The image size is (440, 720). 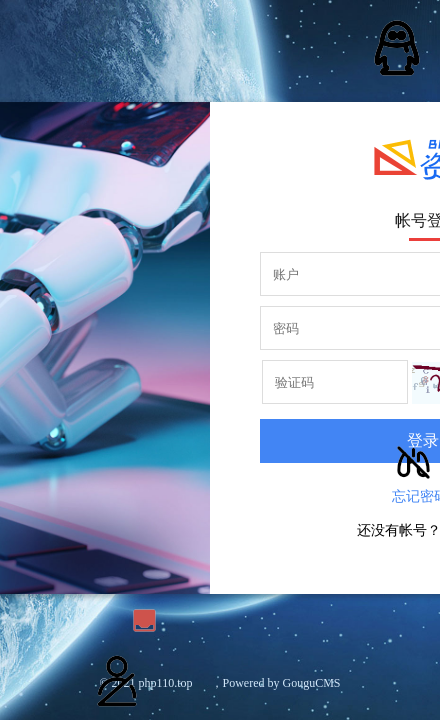 I want to click on access your inbox or messages, so click(x=144, y=620).